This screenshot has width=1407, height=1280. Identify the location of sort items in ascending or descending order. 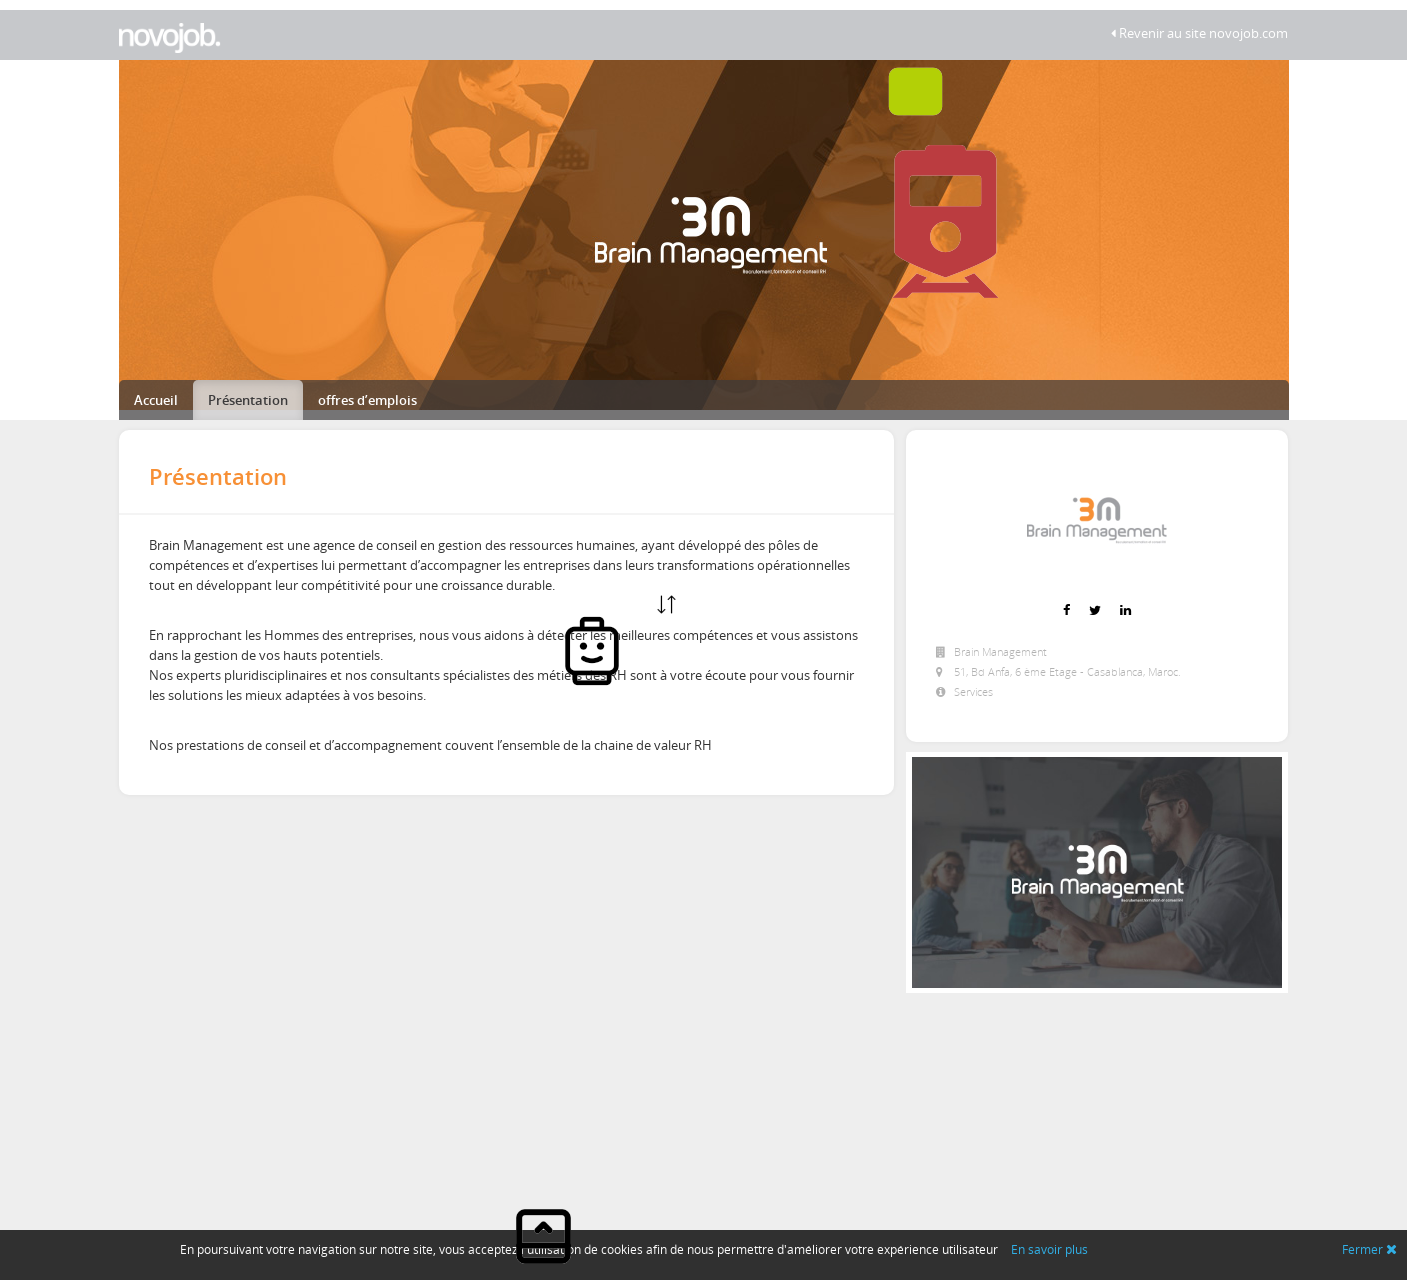
(666, 604).